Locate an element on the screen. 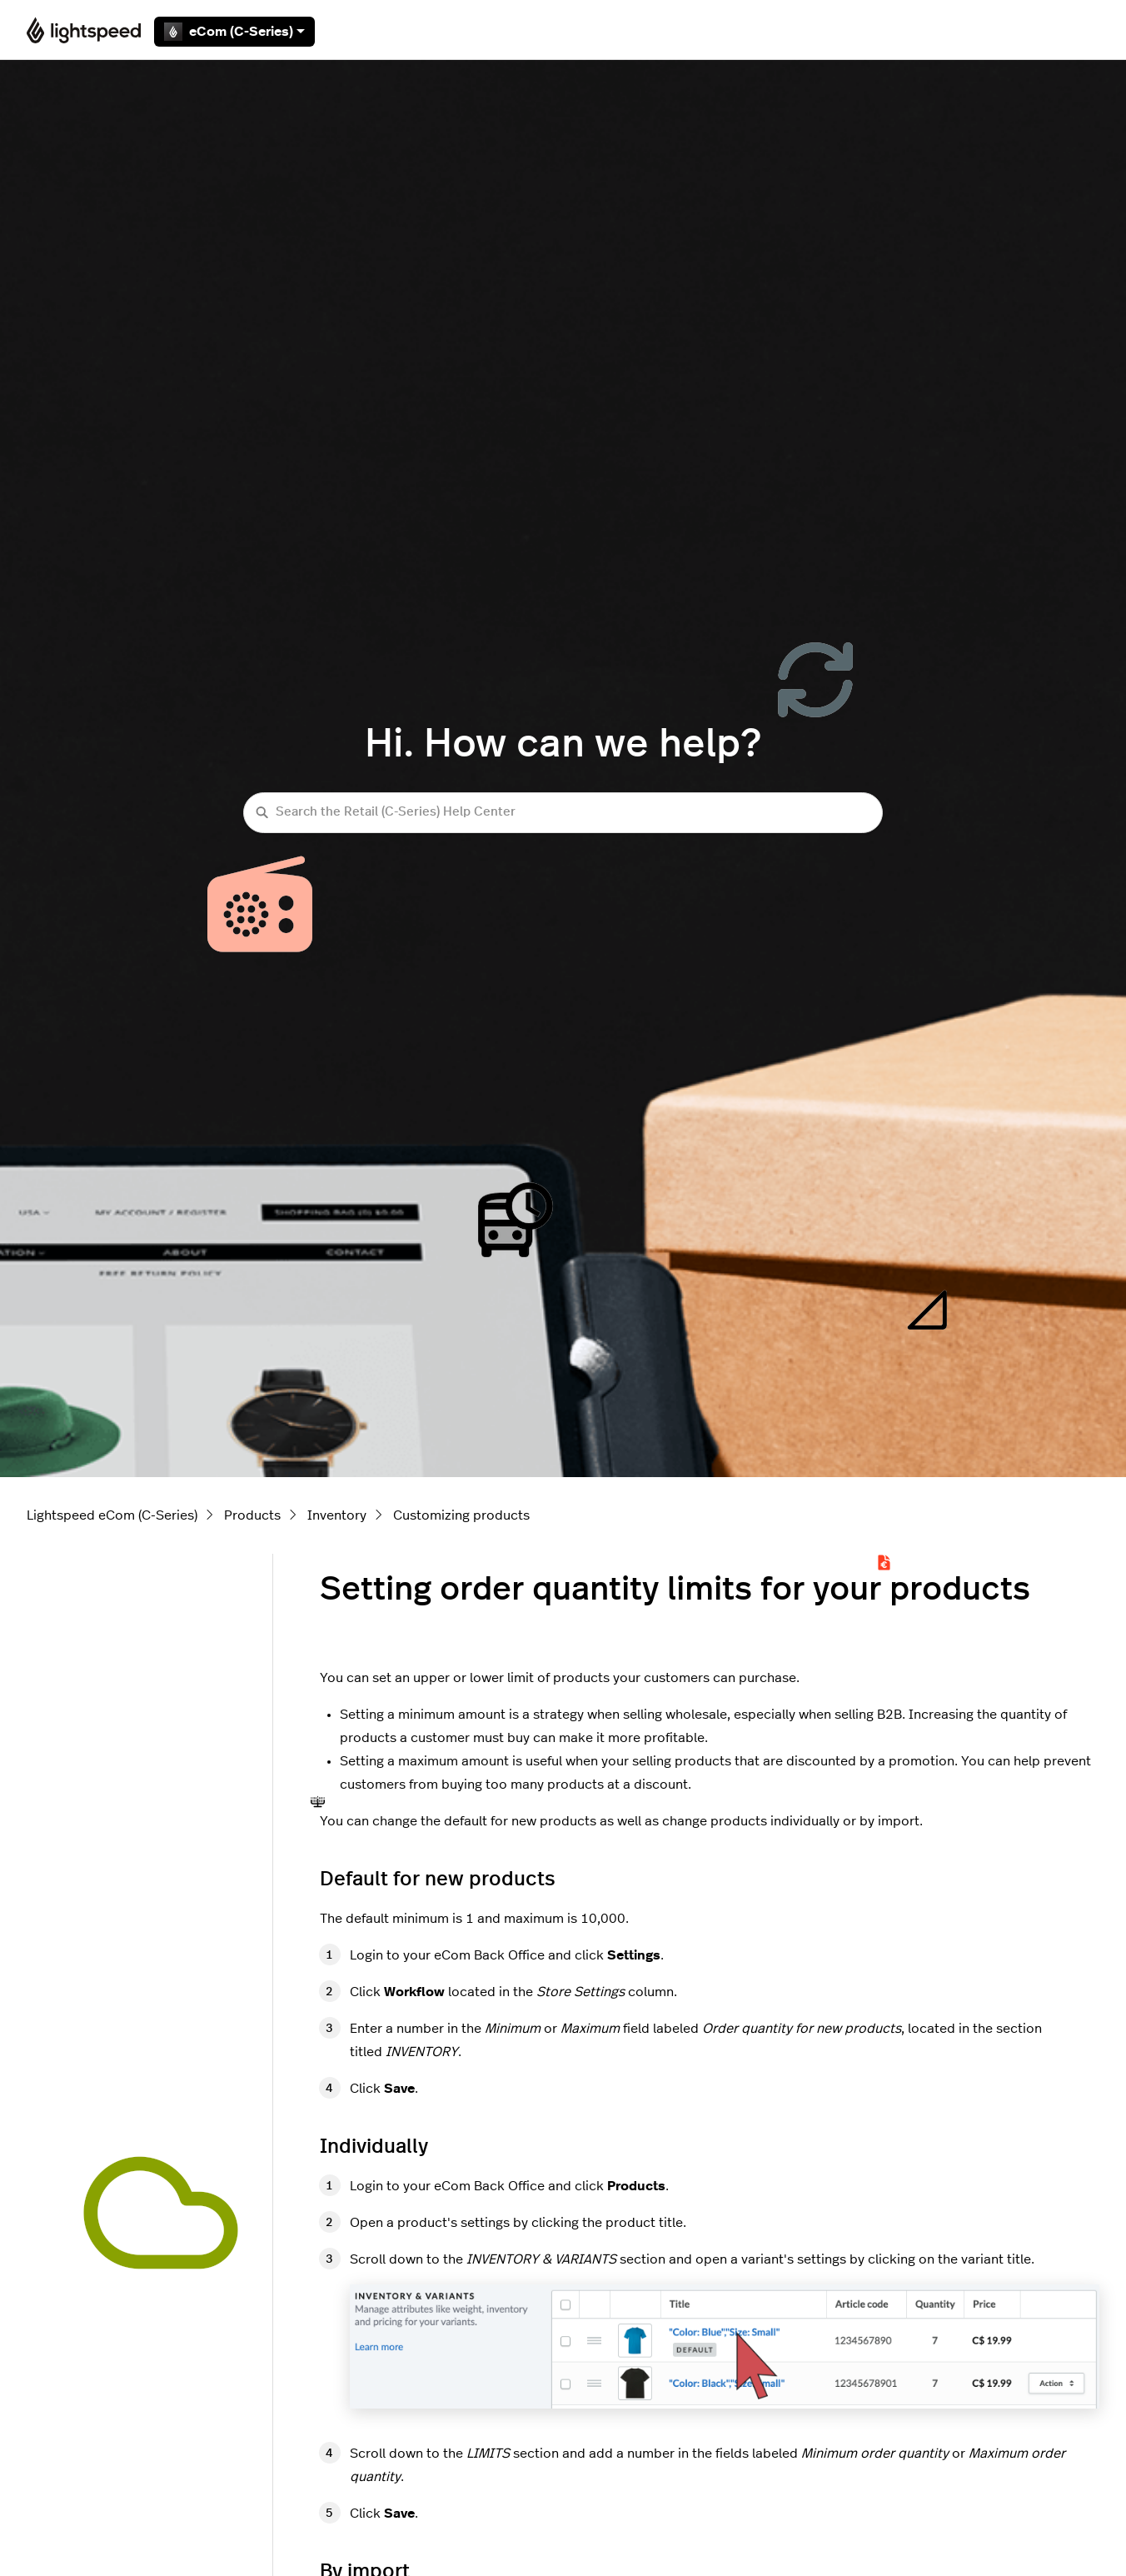  indicates no cellular signal or network connection is located at coordinates (925, 1308).